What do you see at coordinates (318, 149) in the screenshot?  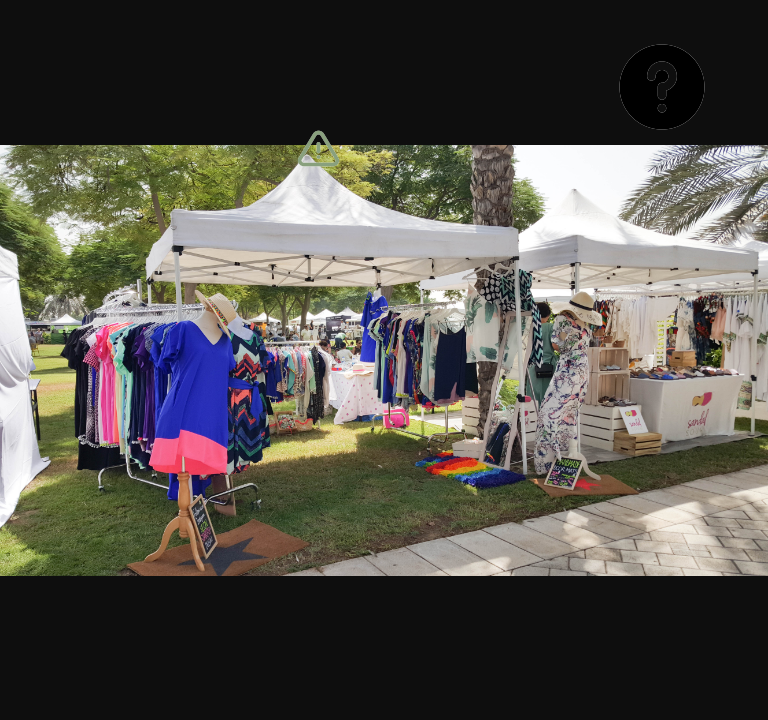 I see `indicates a warning or caution state` at bounding box center [318, 149].